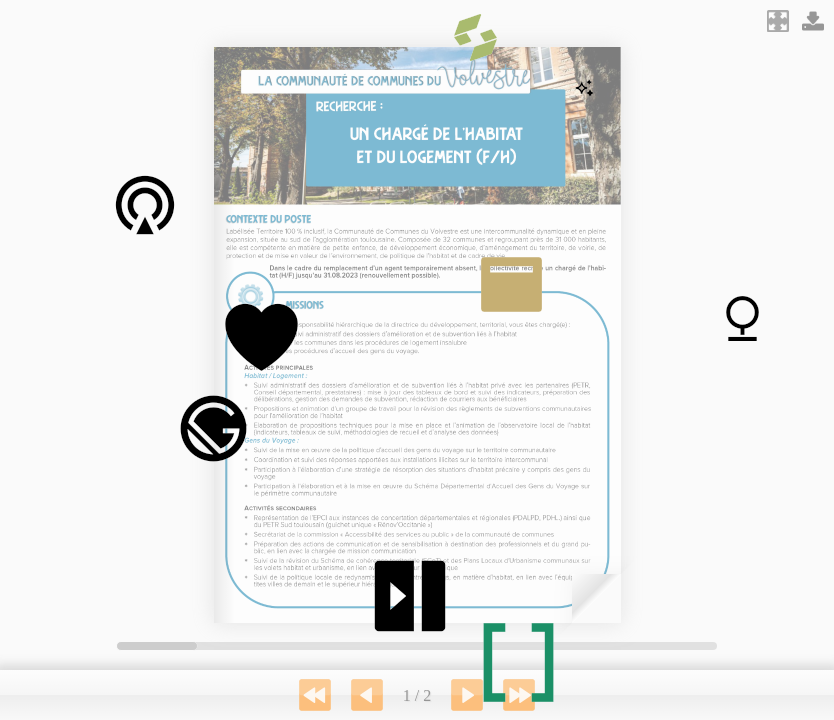  Describe the element at coordinates (585, 88) in the screenshot. I see `indicates AI-generated or enhanced content` at that location.